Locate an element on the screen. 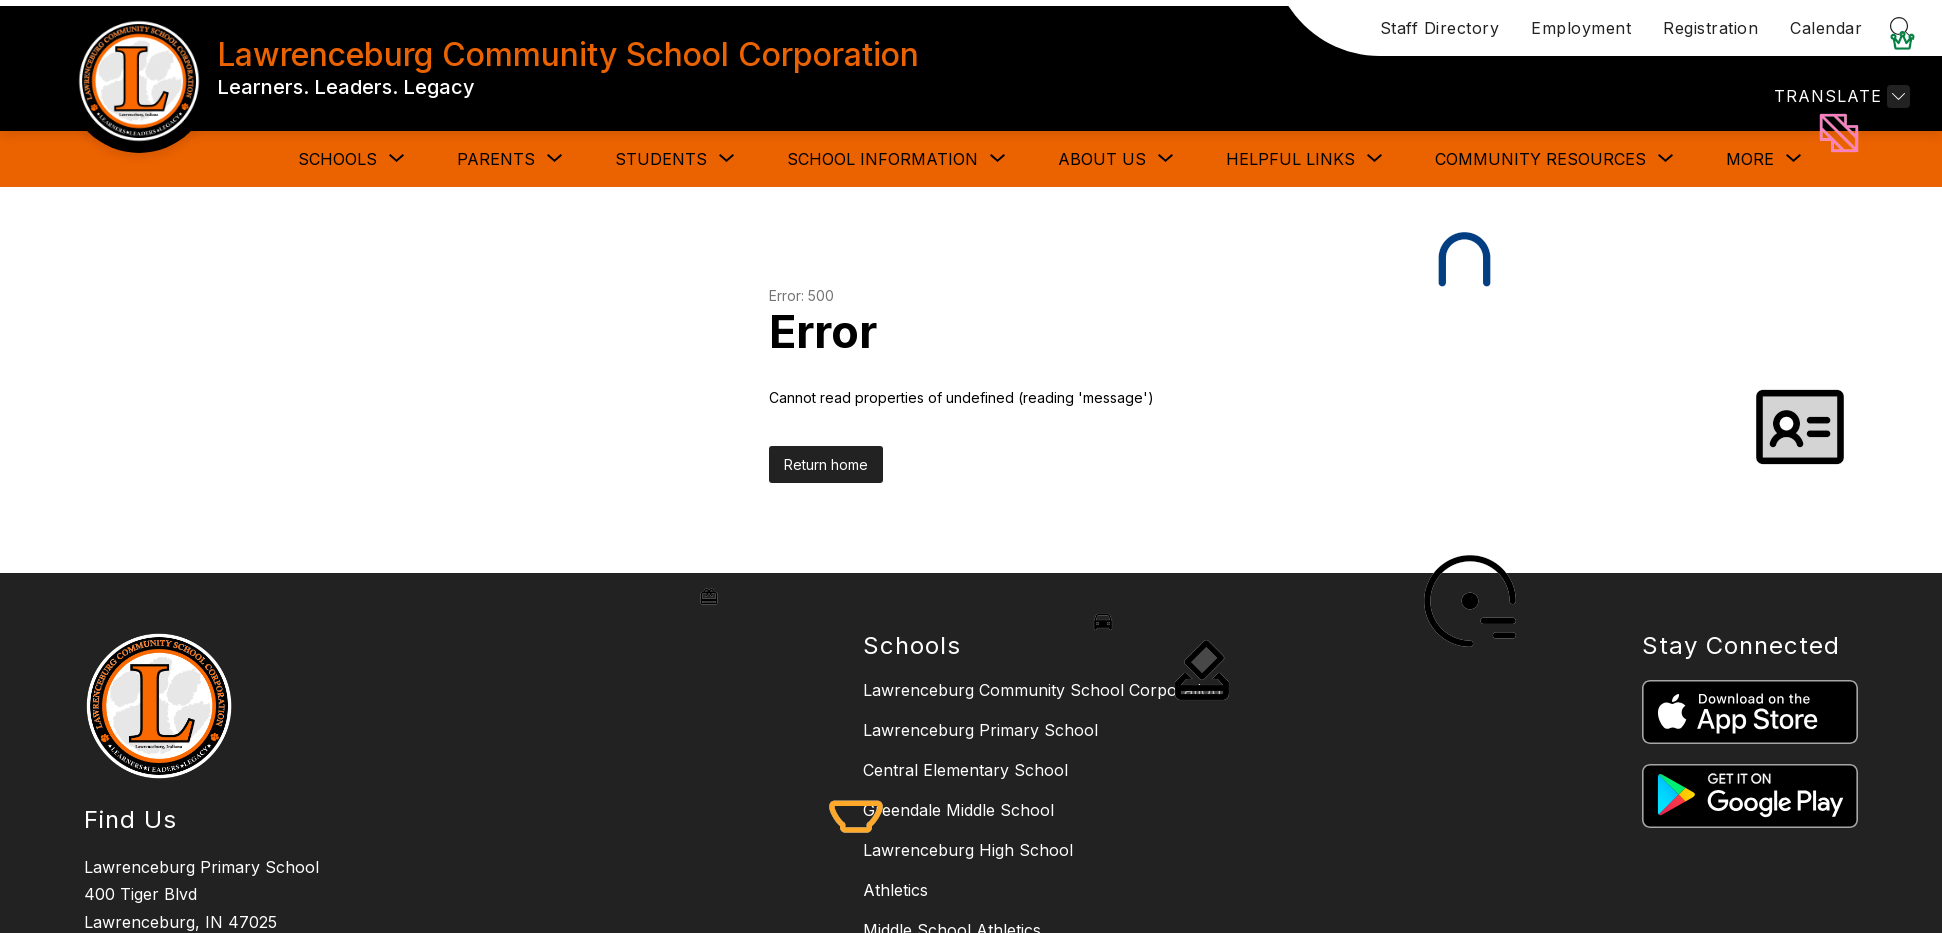 The width and height of the screenshot is (1942, 933). view gift card balance is located at coordinates (709, 597).